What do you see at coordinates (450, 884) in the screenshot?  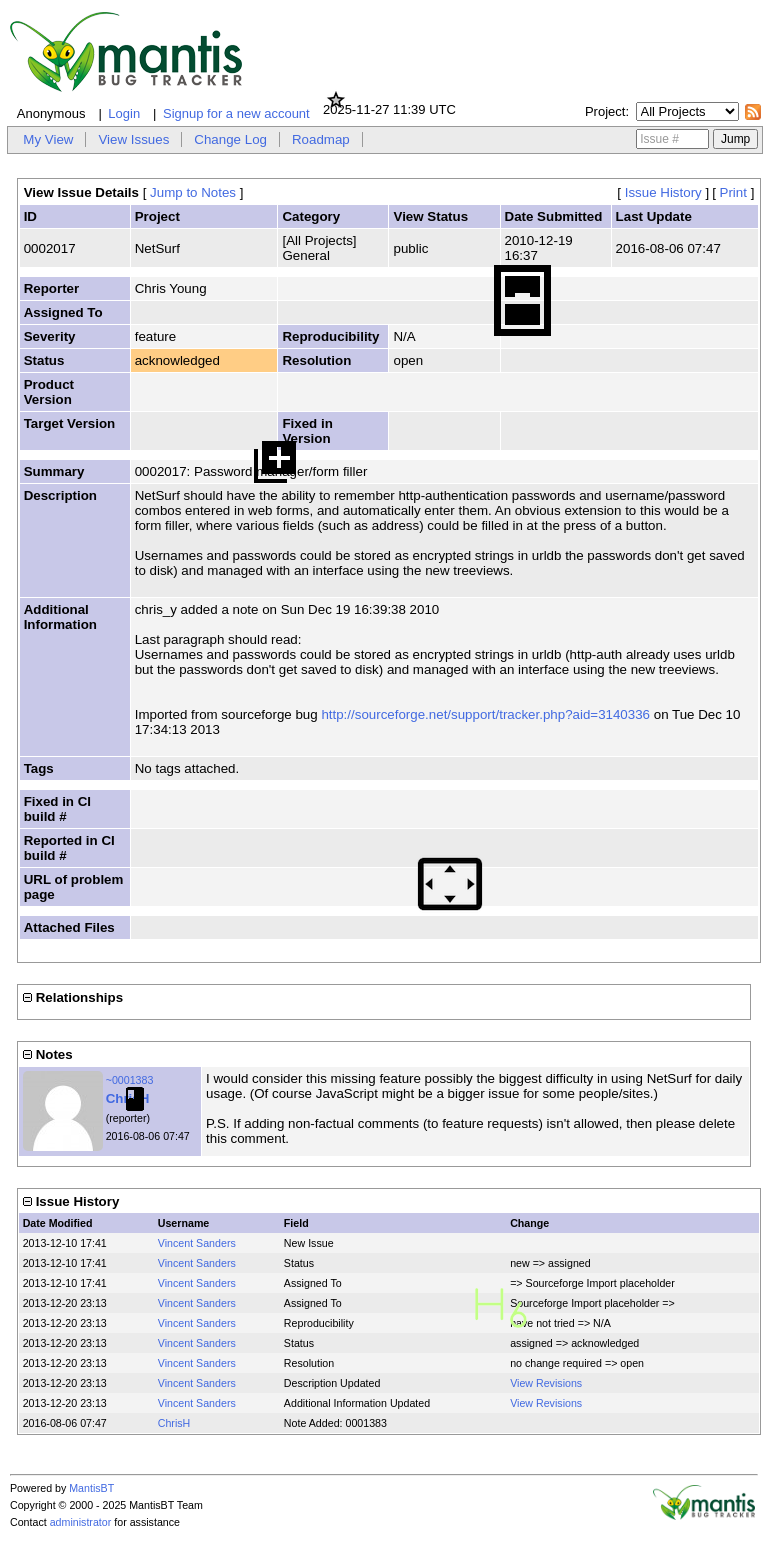 I see `adjust display overscan settings` at bounding box center [450, 884].